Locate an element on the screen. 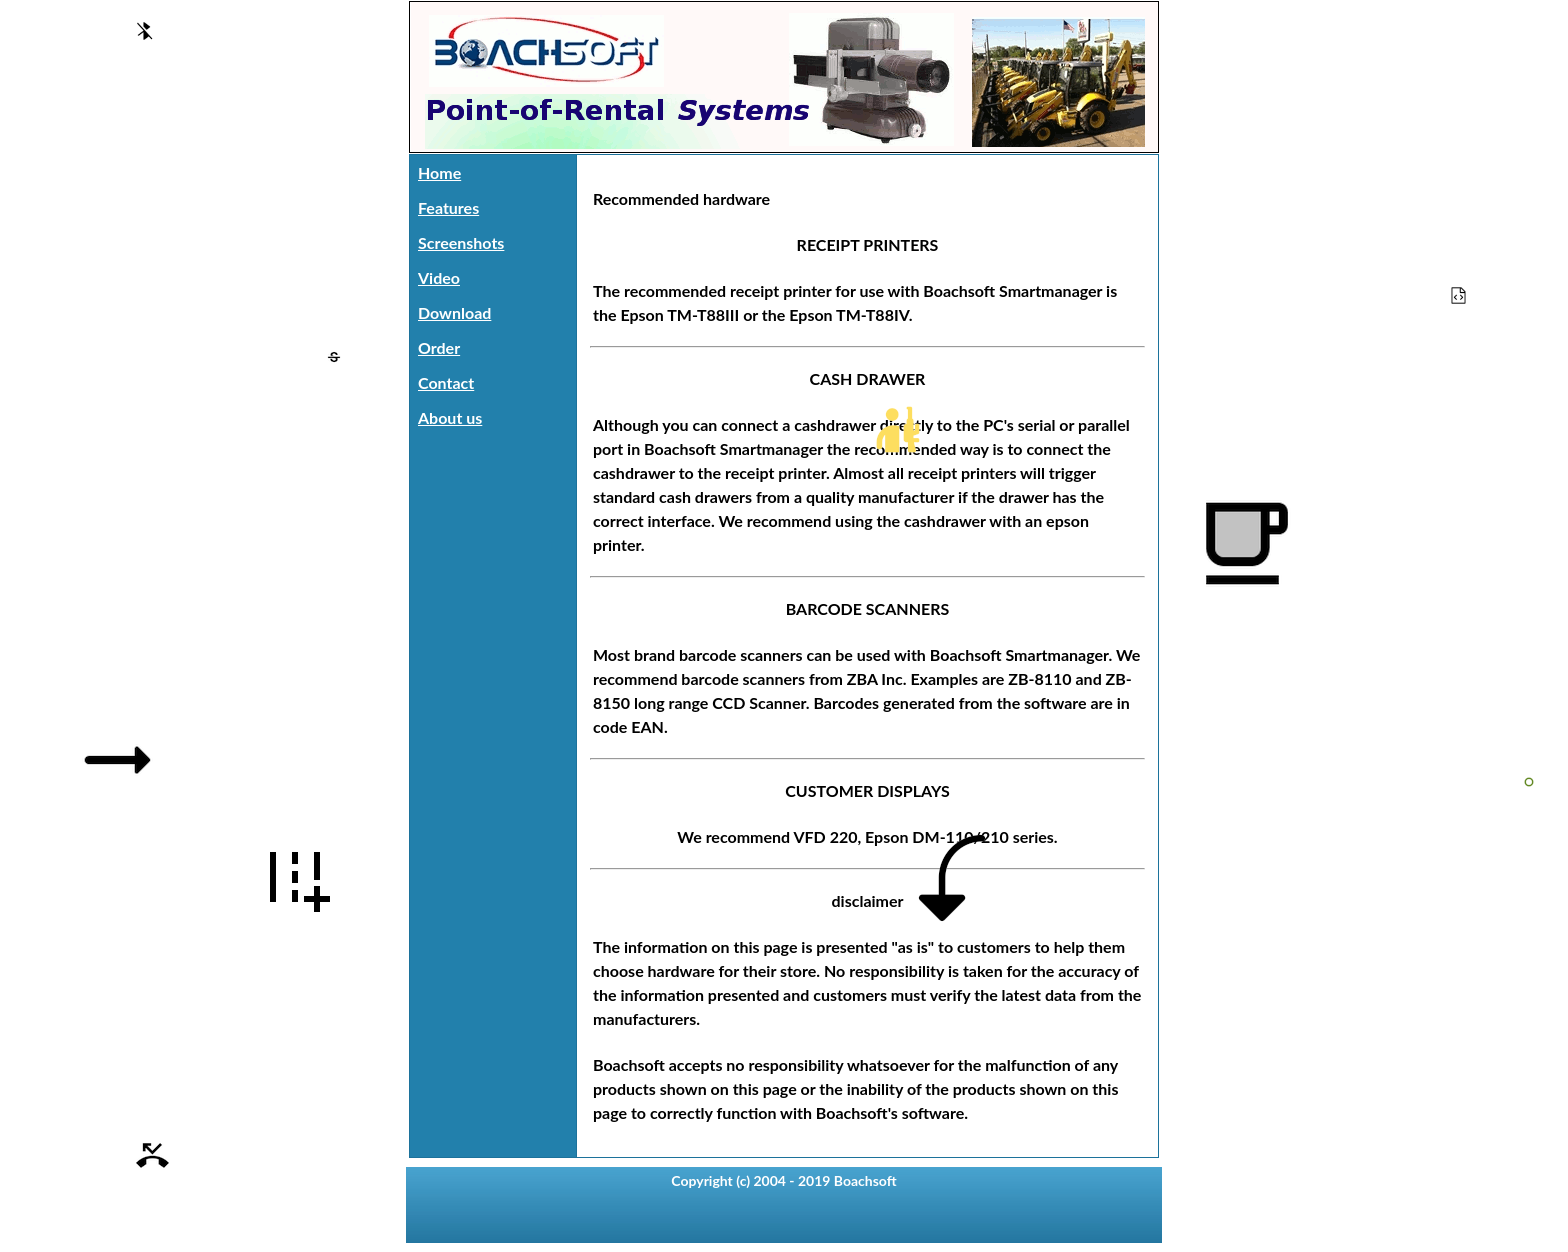 Image resolution: width=1568 pixels, height=1252 pixels. open a code or source file is located at coordinates (1458, 295).